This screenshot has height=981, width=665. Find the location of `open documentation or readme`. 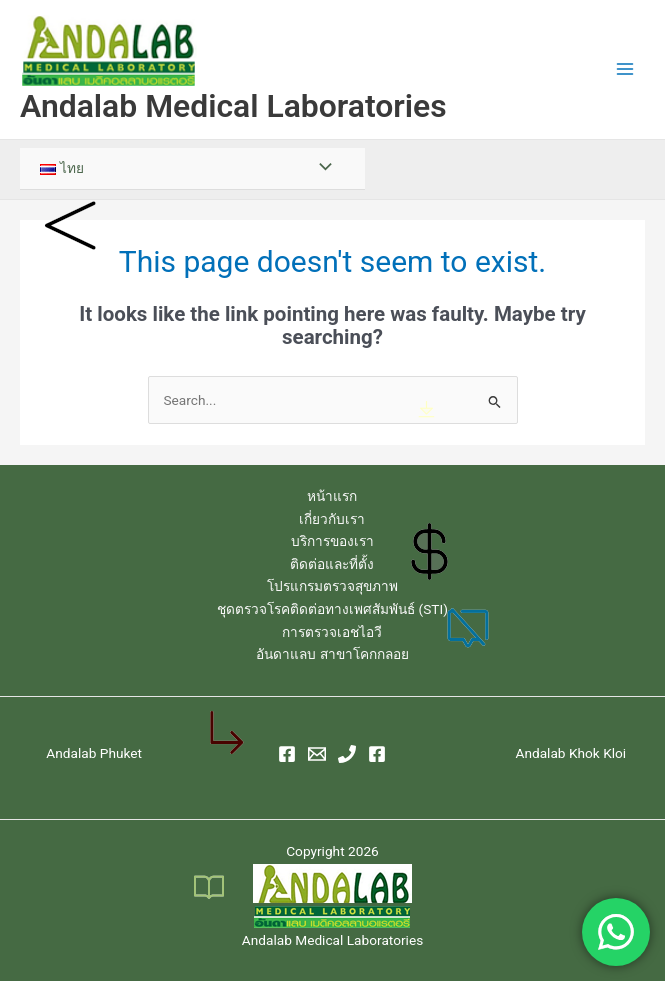

open documentation or readme is located at coordinates (209, 887).